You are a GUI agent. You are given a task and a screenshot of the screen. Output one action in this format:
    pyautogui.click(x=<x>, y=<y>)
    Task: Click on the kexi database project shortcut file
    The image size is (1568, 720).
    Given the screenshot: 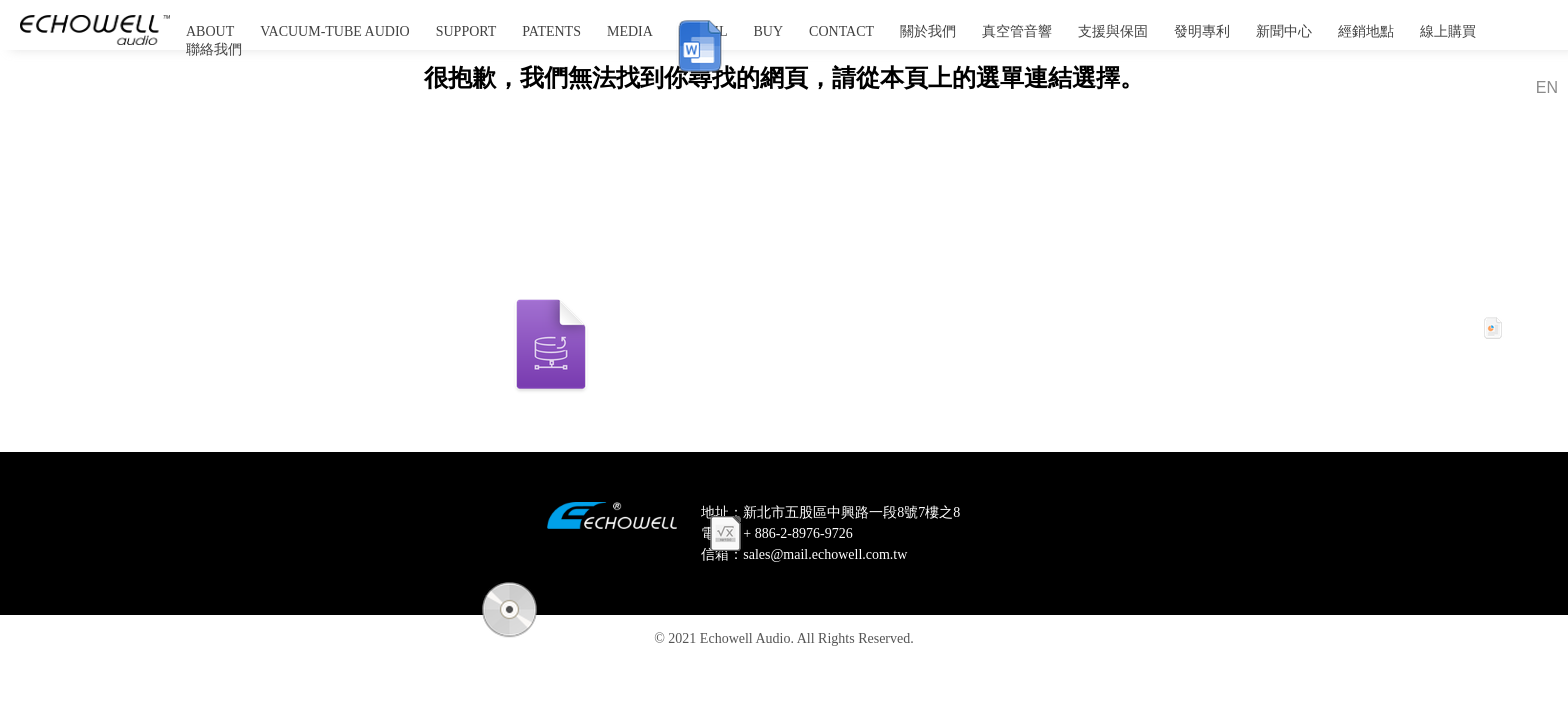 What is the action you would take?
    pyautogui.click(x=551, y=346)
    